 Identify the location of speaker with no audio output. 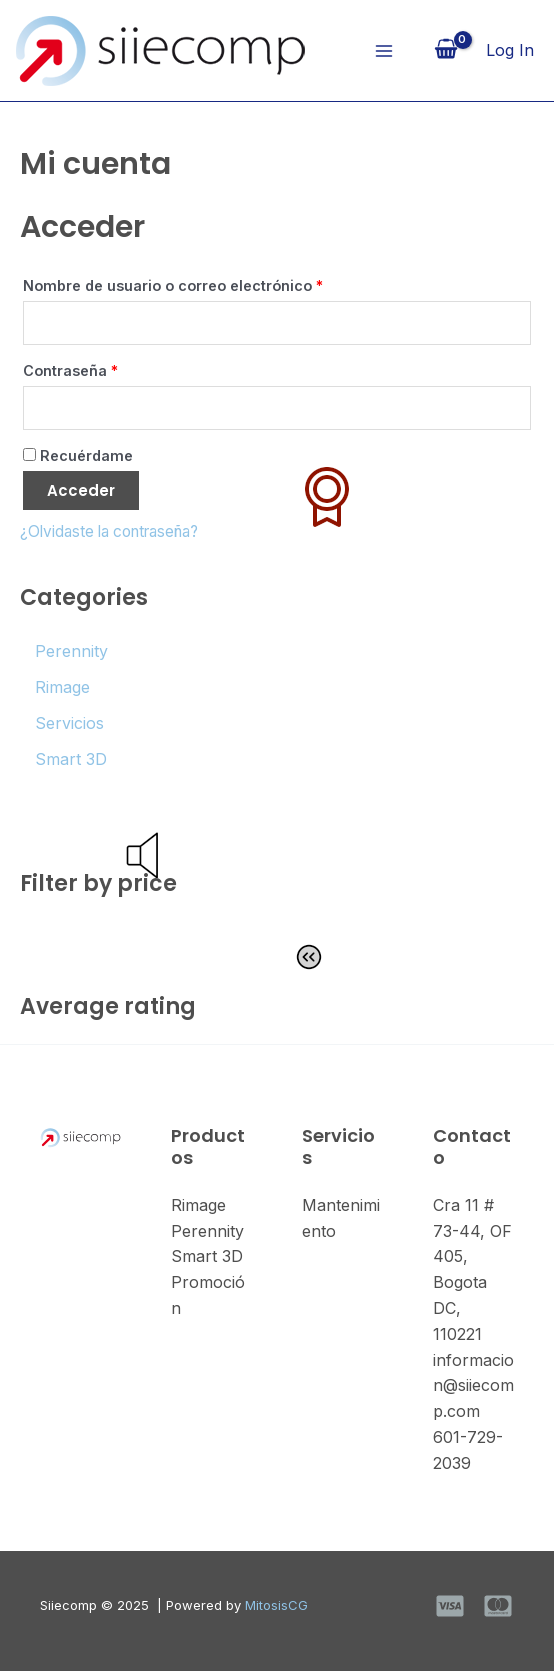
(151, 855).